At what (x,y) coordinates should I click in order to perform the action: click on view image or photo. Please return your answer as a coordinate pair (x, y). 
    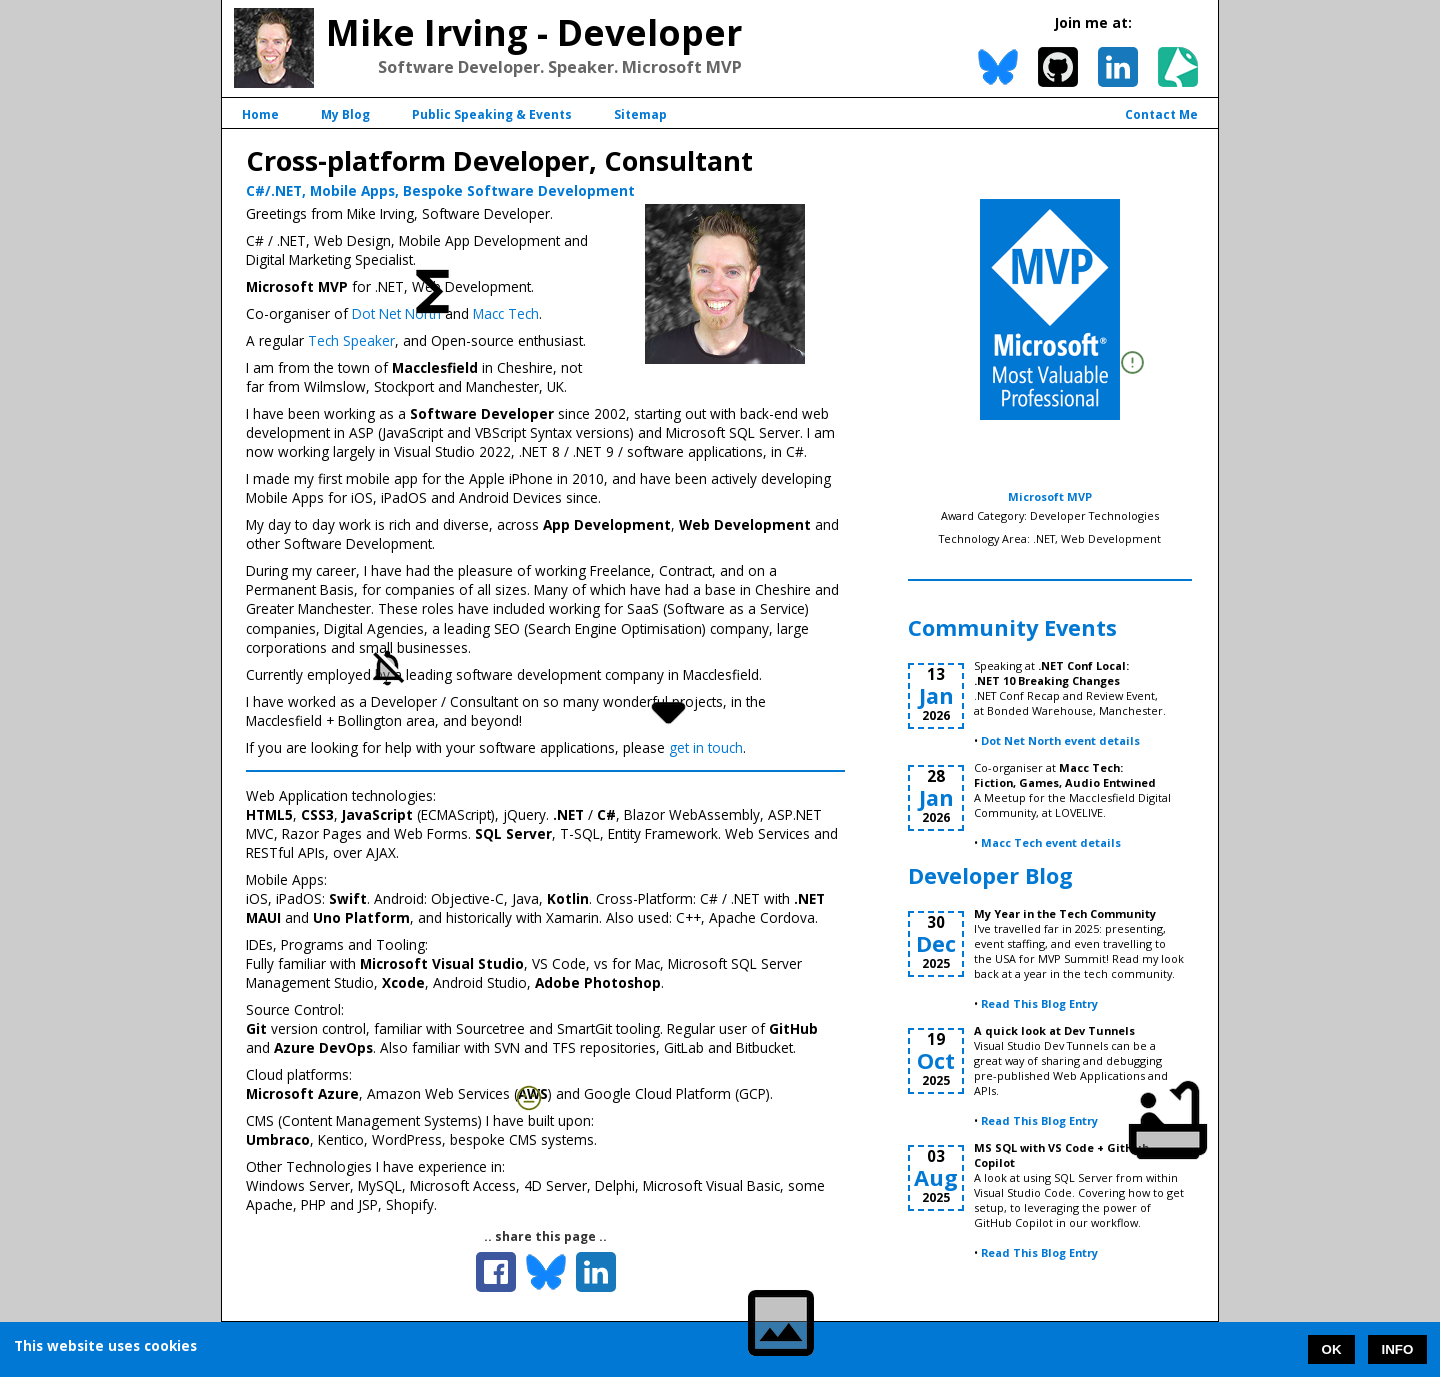
    Looking at the image, I should click on (781, 1323).